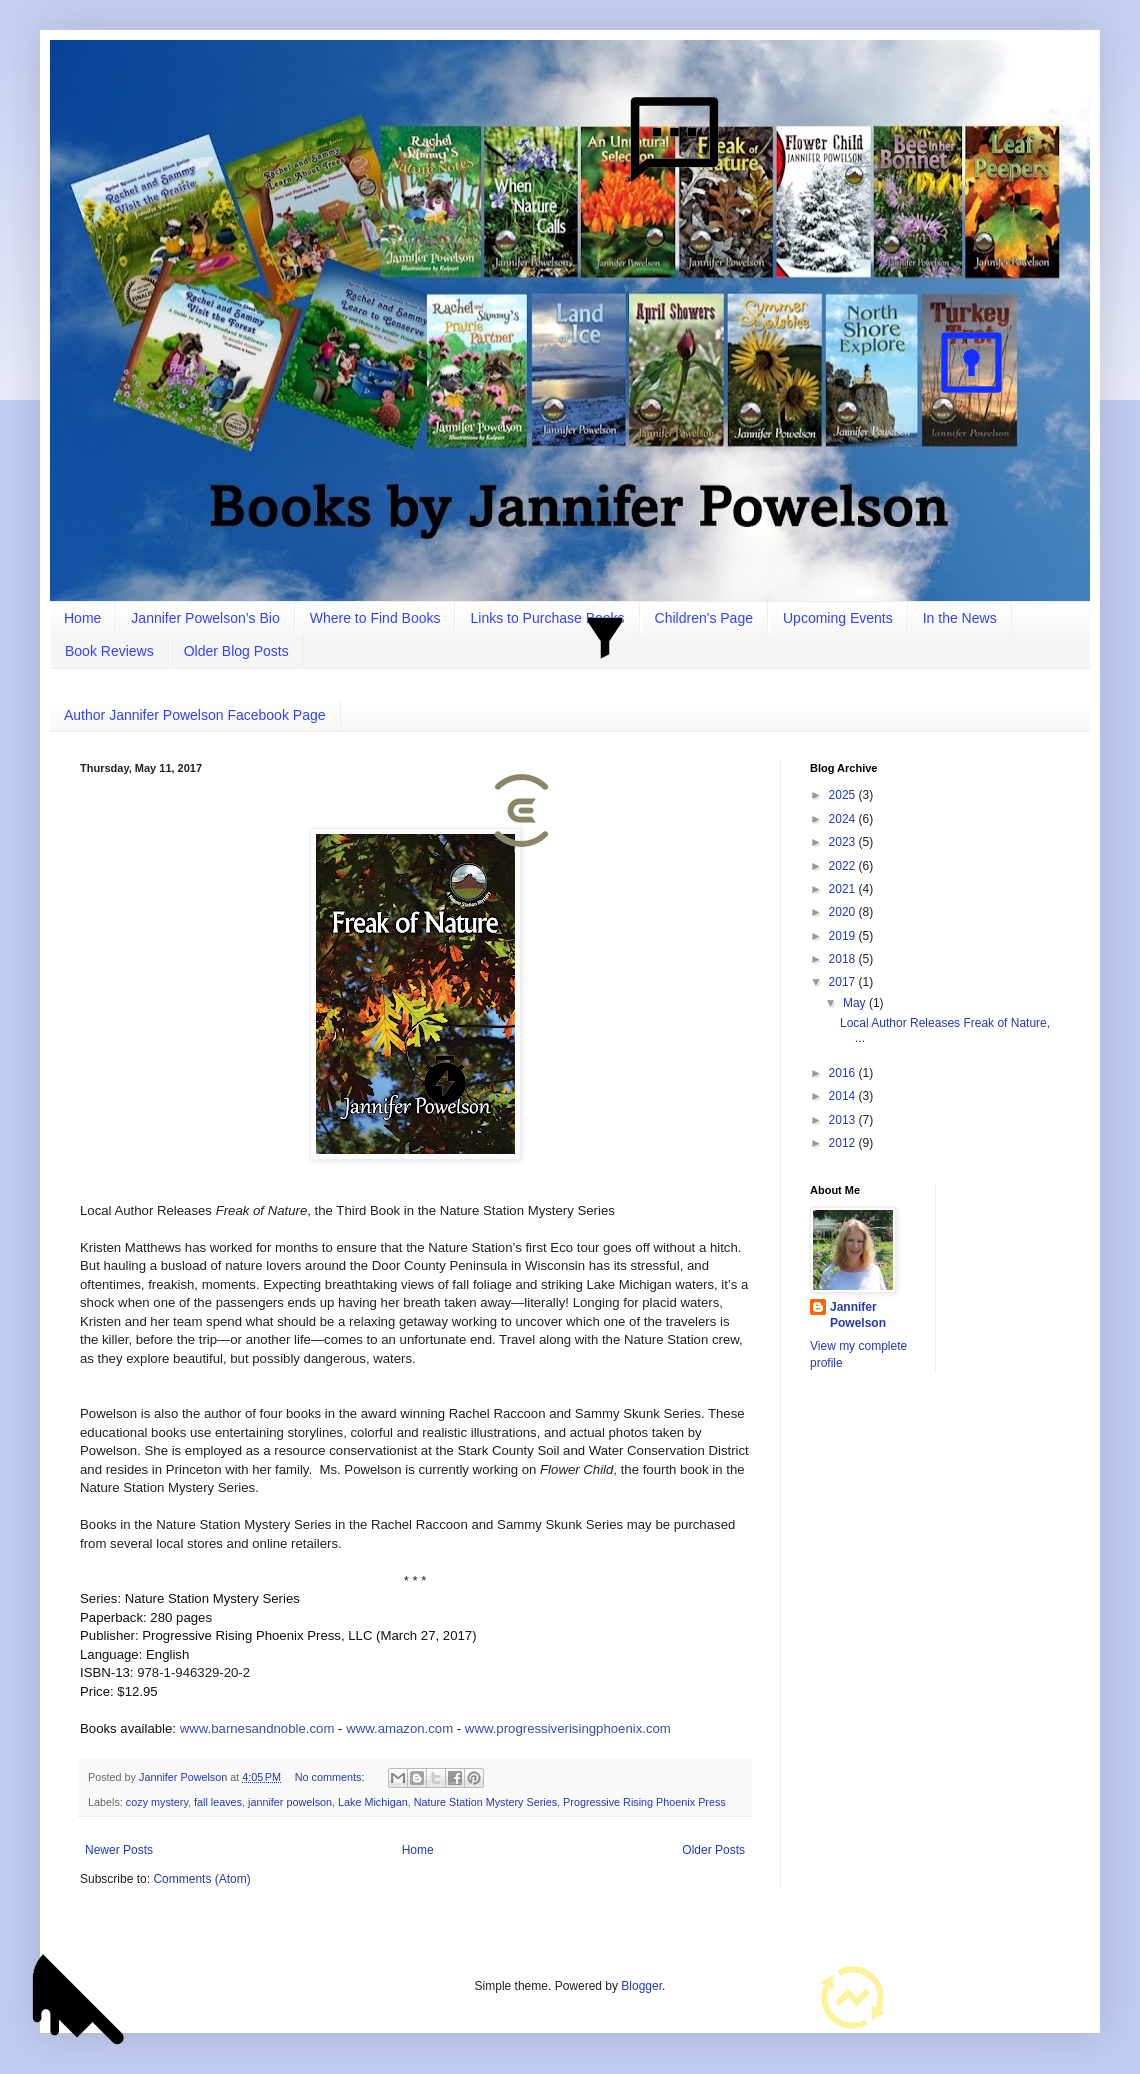  What do you see at coordinates (852, 1997) in the screenshot?
I see `exchange or transfer funds between accounts` at bounding box center [852, 1997].